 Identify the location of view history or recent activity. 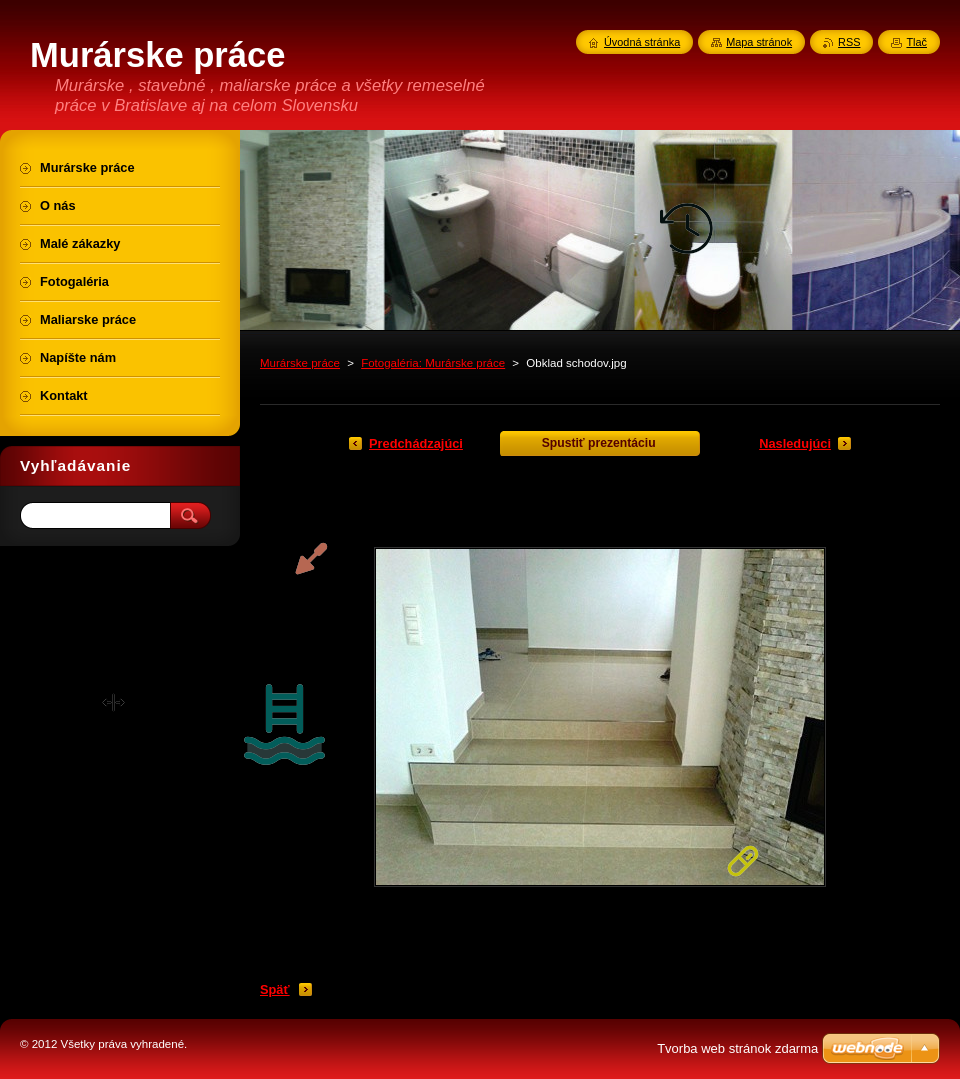
(687, 228).